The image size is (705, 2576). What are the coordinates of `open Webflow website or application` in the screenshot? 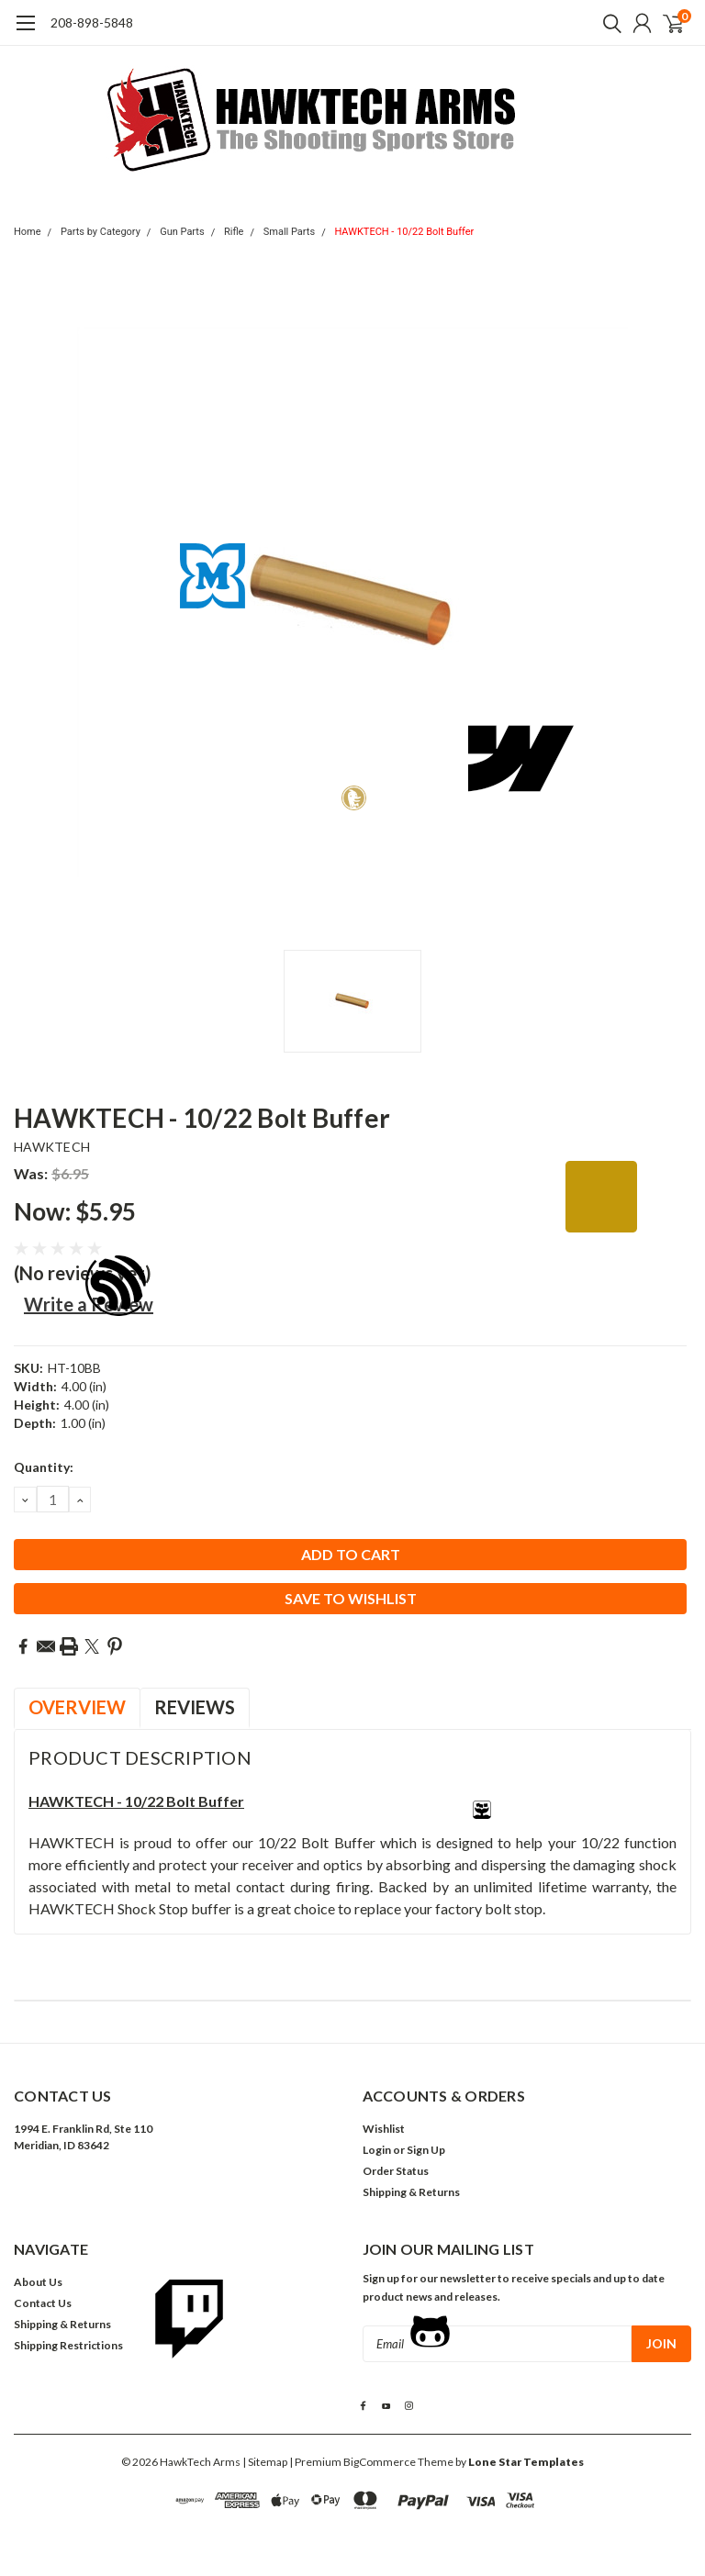 It's located at (520, 758).